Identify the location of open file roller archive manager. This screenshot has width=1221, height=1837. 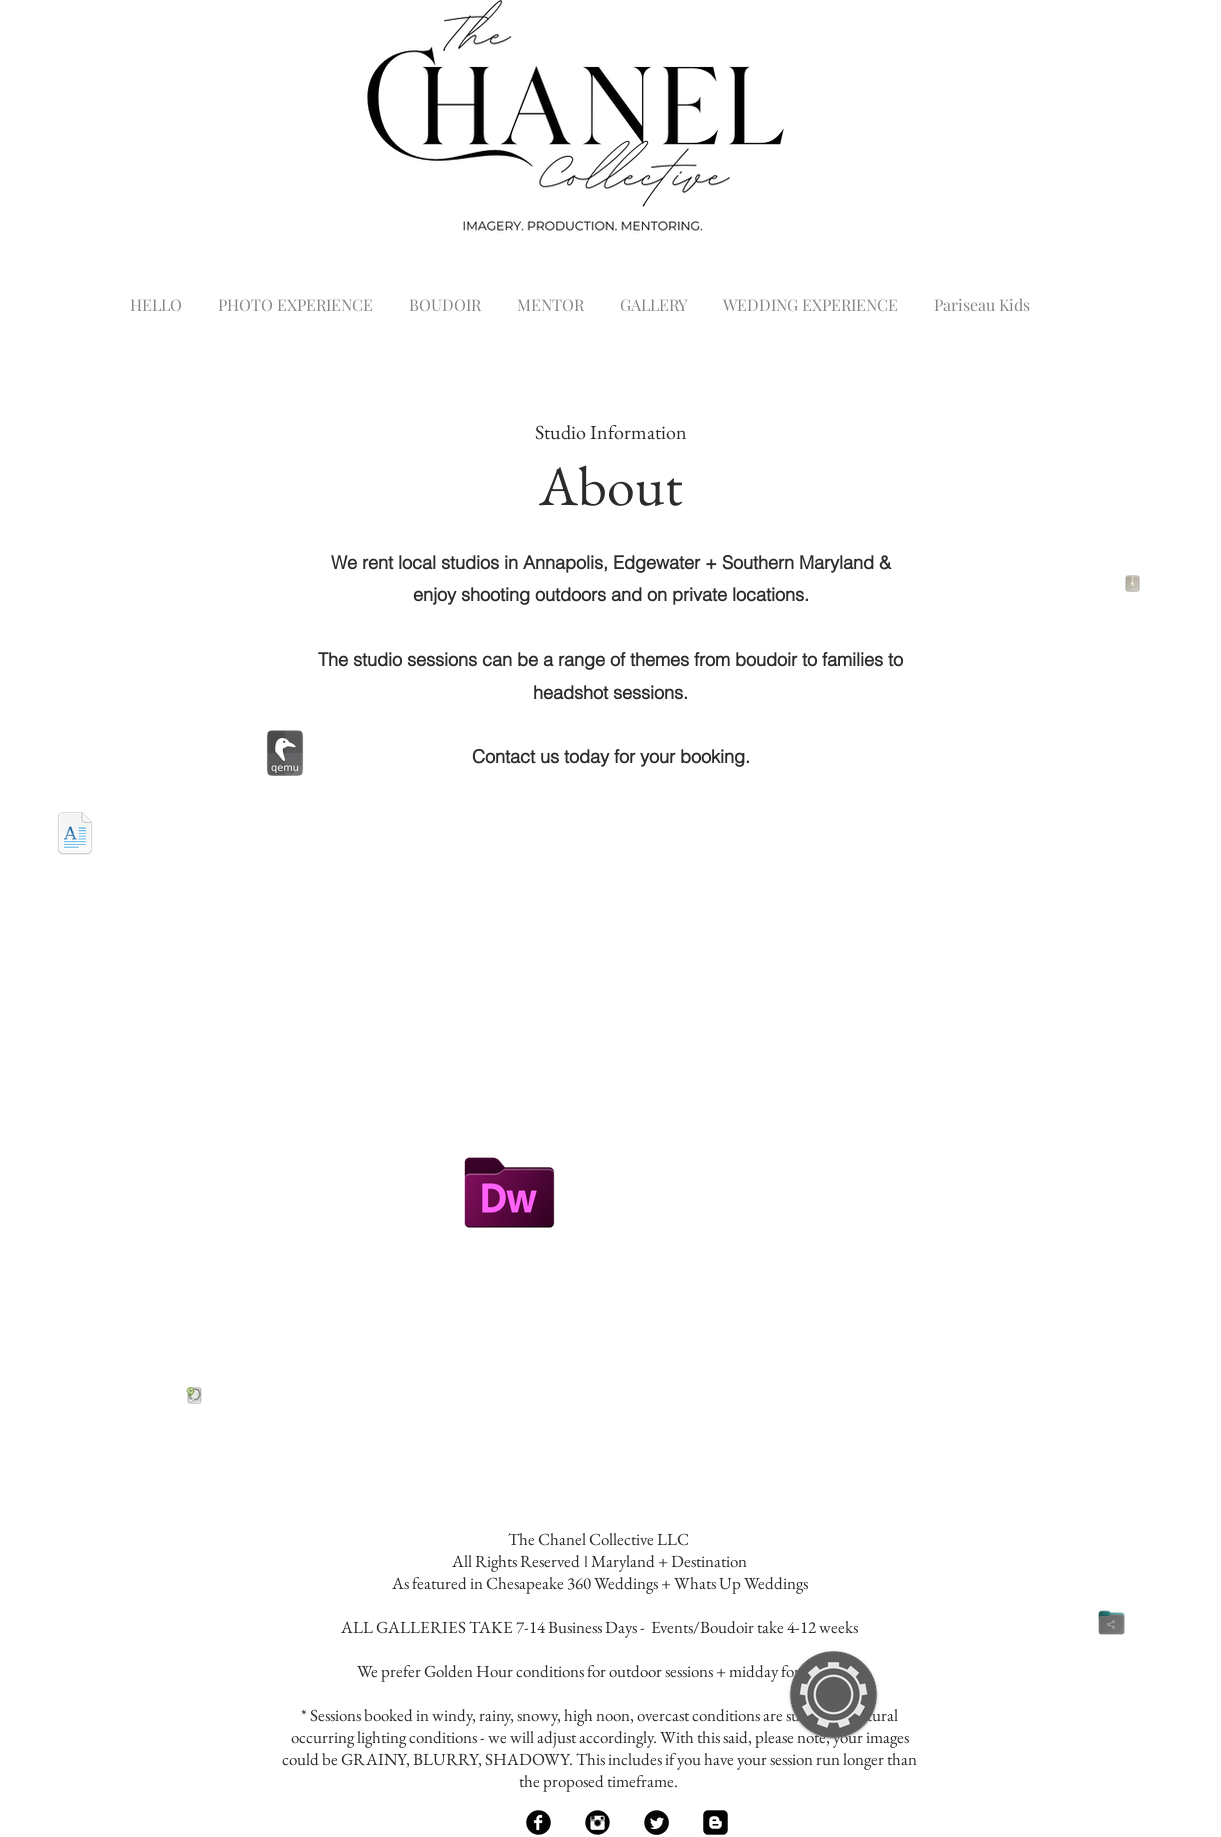
(1132, 583).